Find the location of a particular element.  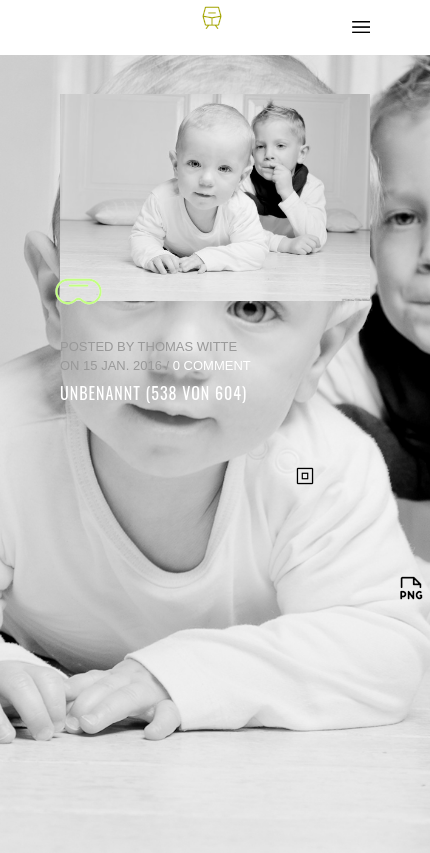

square payment or point-of-sale app is located at coordinates (305, 476).